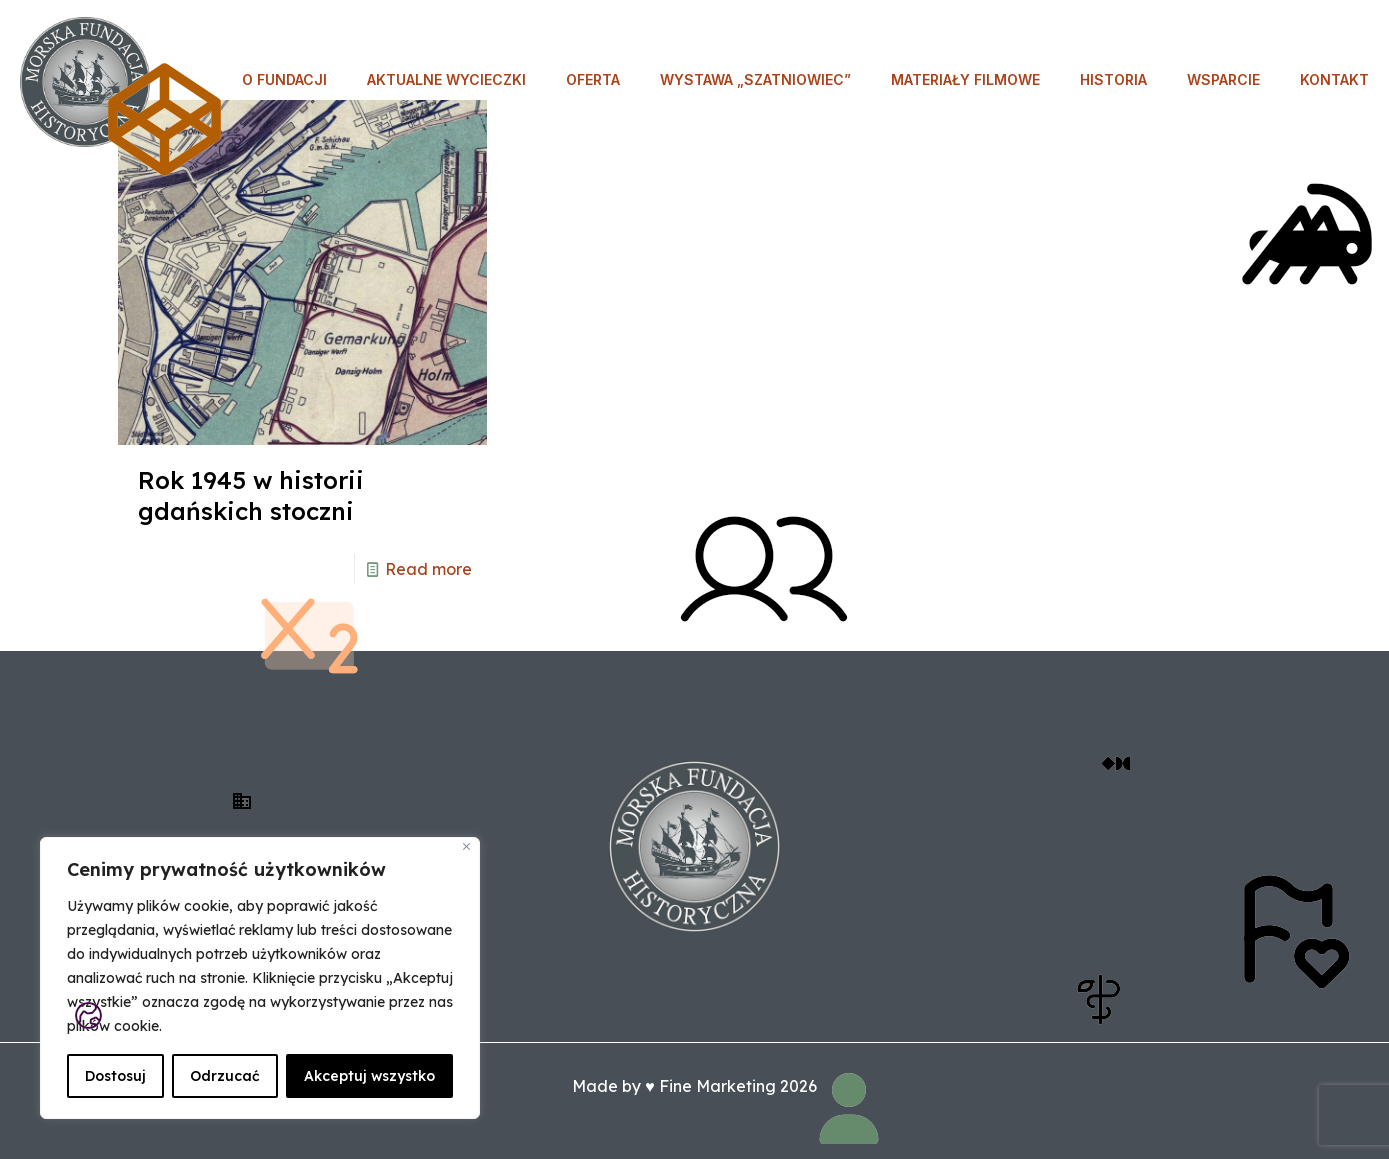  I want to click on view business contact information, so click(242, 801).